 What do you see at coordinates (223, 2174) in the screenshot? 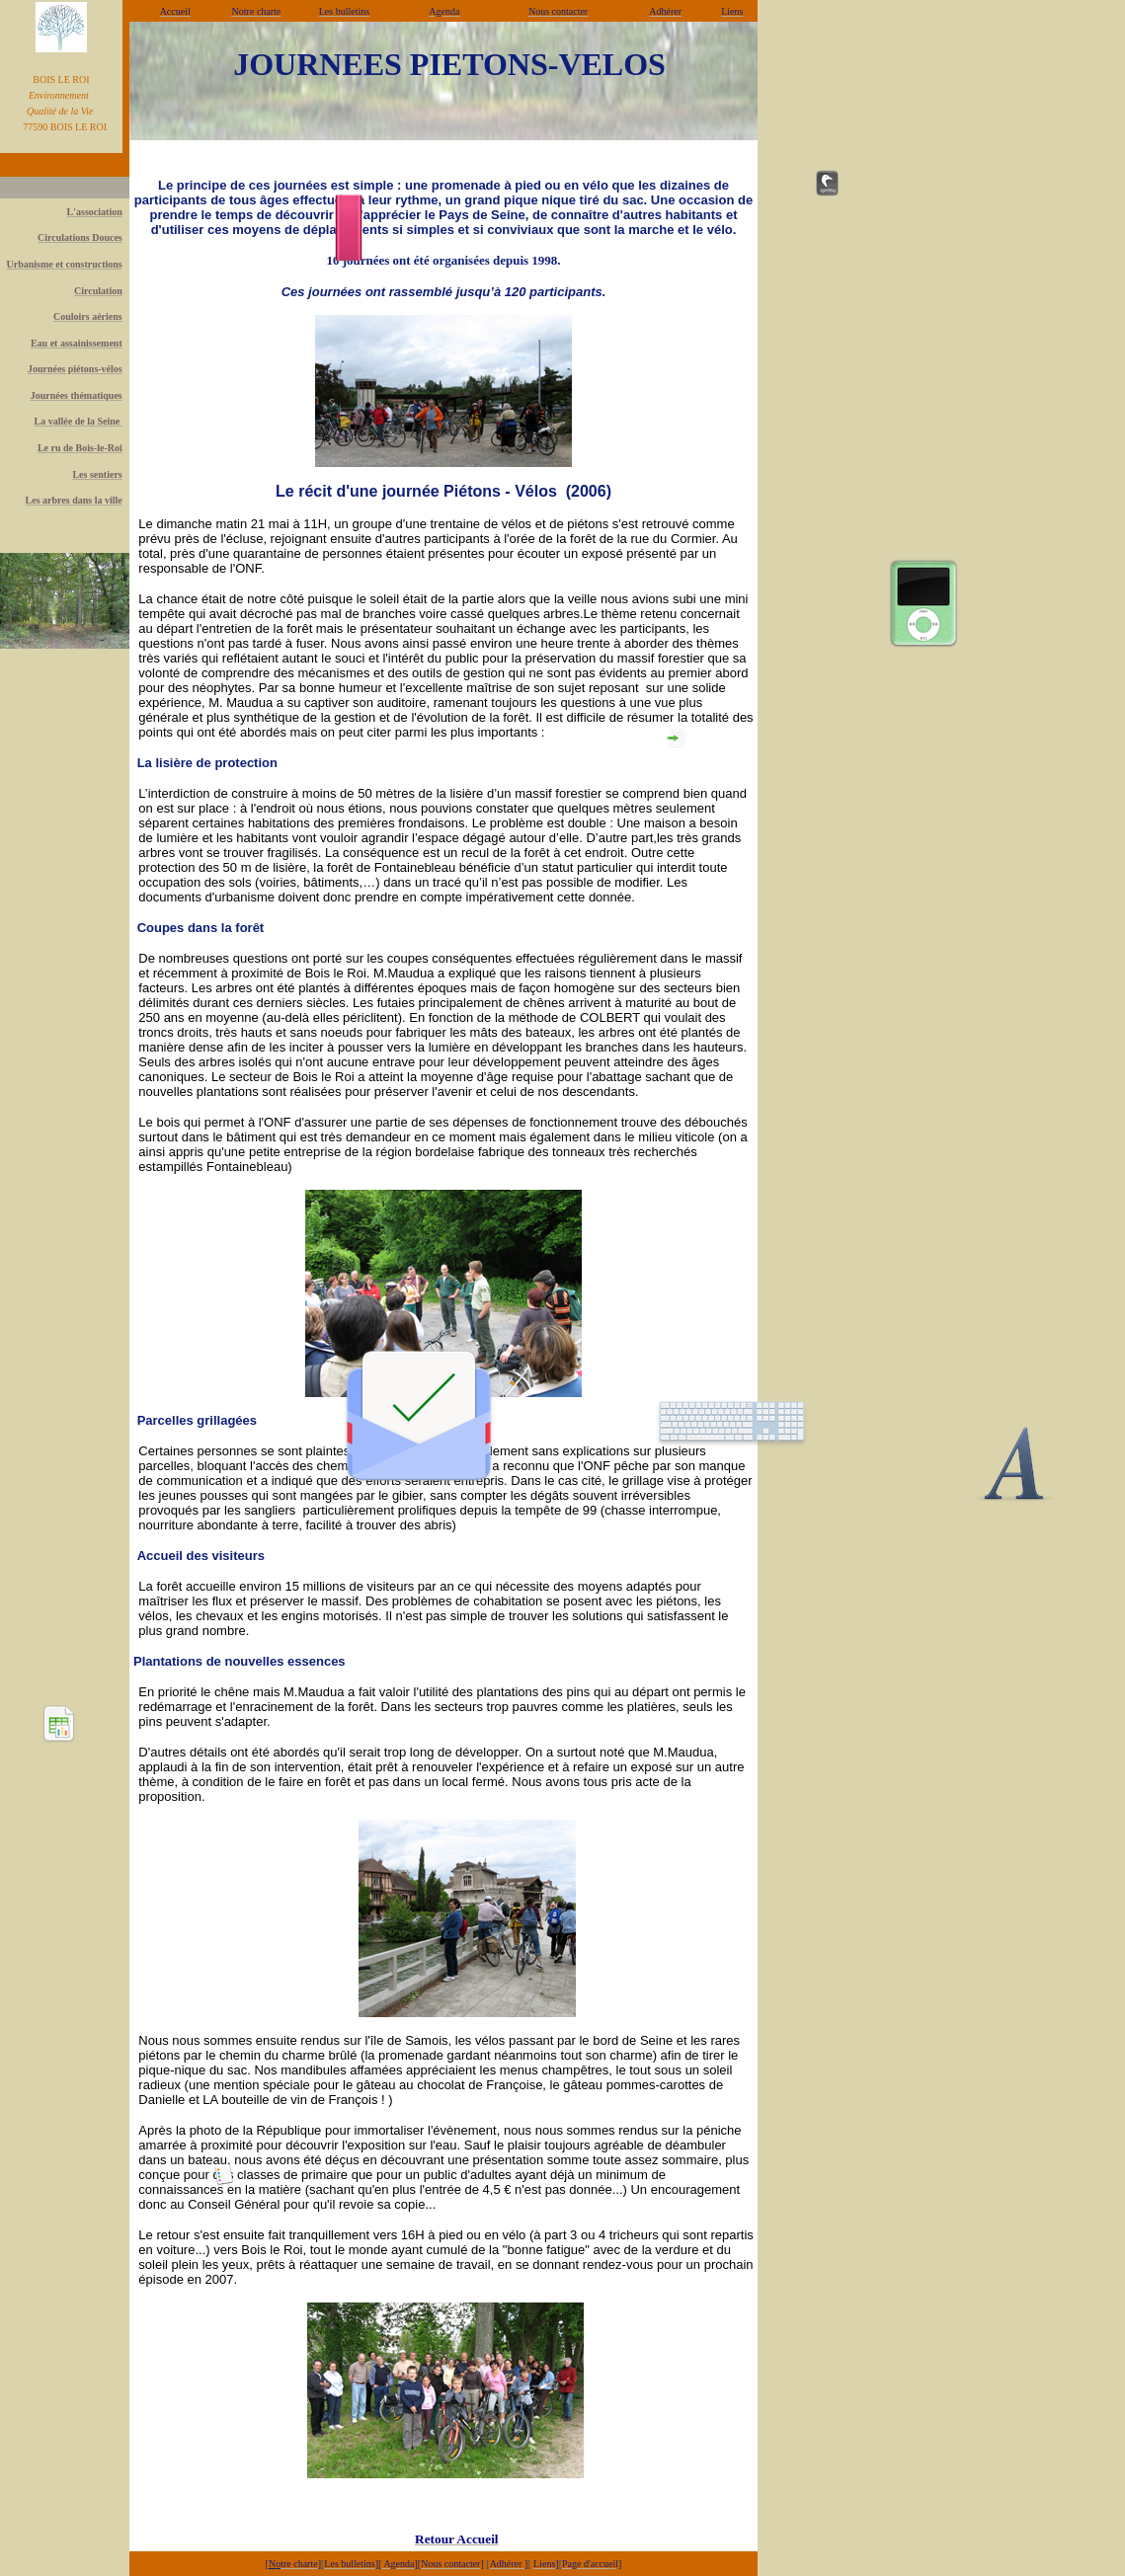
I see `open the reminders app` at bounding box center [223, 2174].